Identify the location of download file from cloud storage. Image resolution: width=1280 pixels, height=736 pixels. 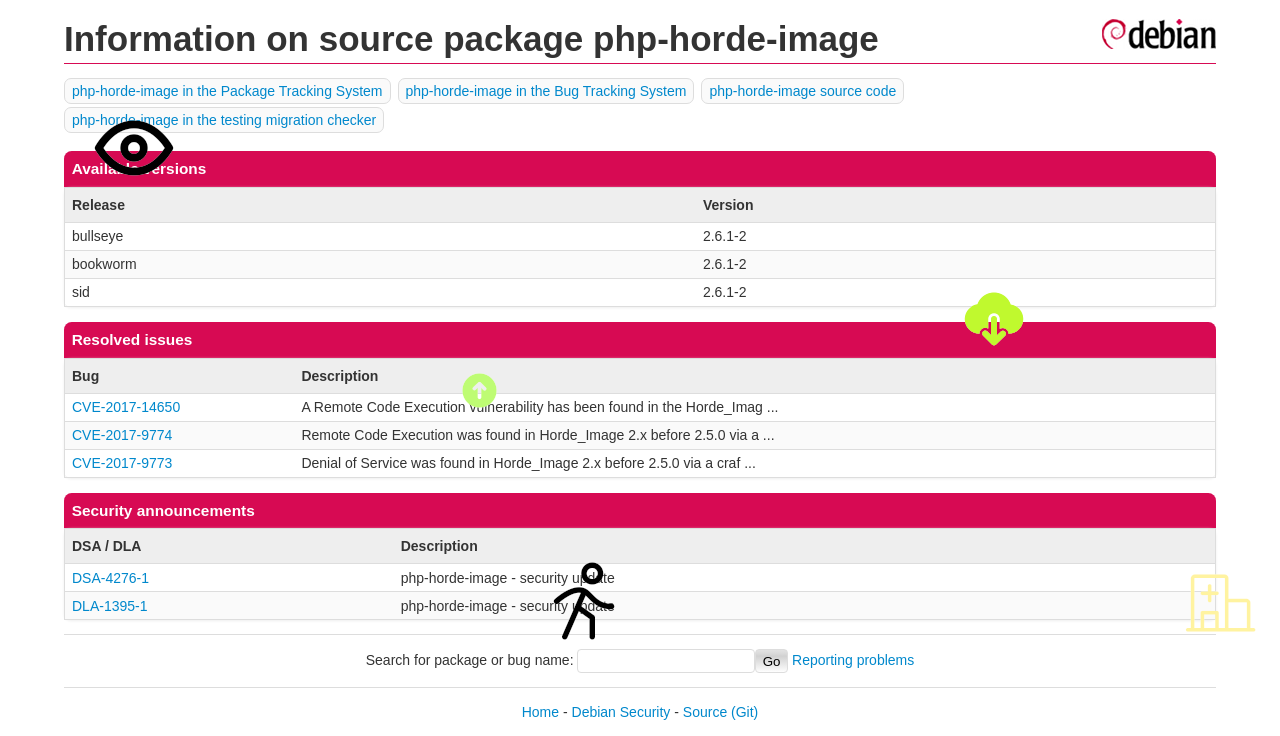
(994, 319).